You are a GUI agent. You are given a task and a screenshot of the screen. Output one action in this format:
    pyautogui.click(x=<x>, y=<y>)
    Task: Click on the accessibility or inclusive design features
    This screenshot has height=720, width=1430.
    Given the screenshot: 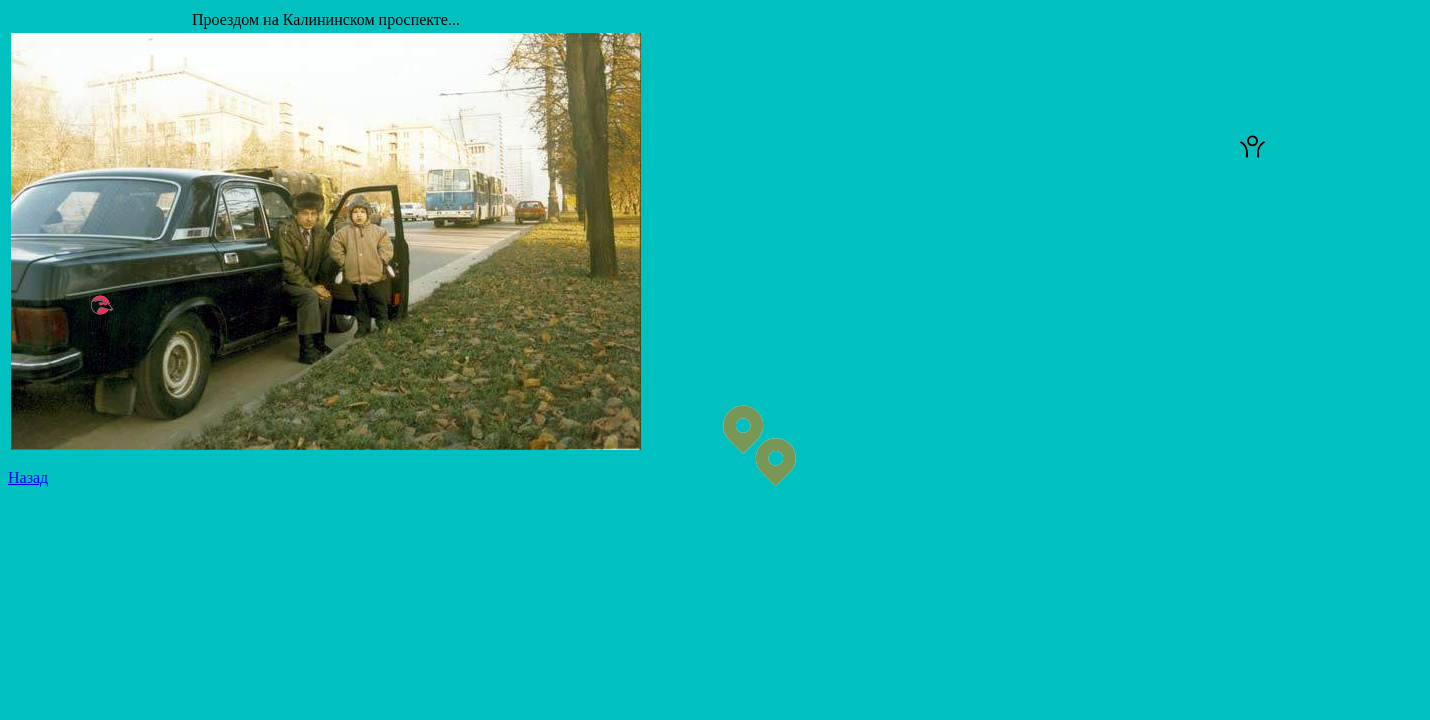 What is the action you would take?
    pyautogui.click(x=1252, y=146)
    